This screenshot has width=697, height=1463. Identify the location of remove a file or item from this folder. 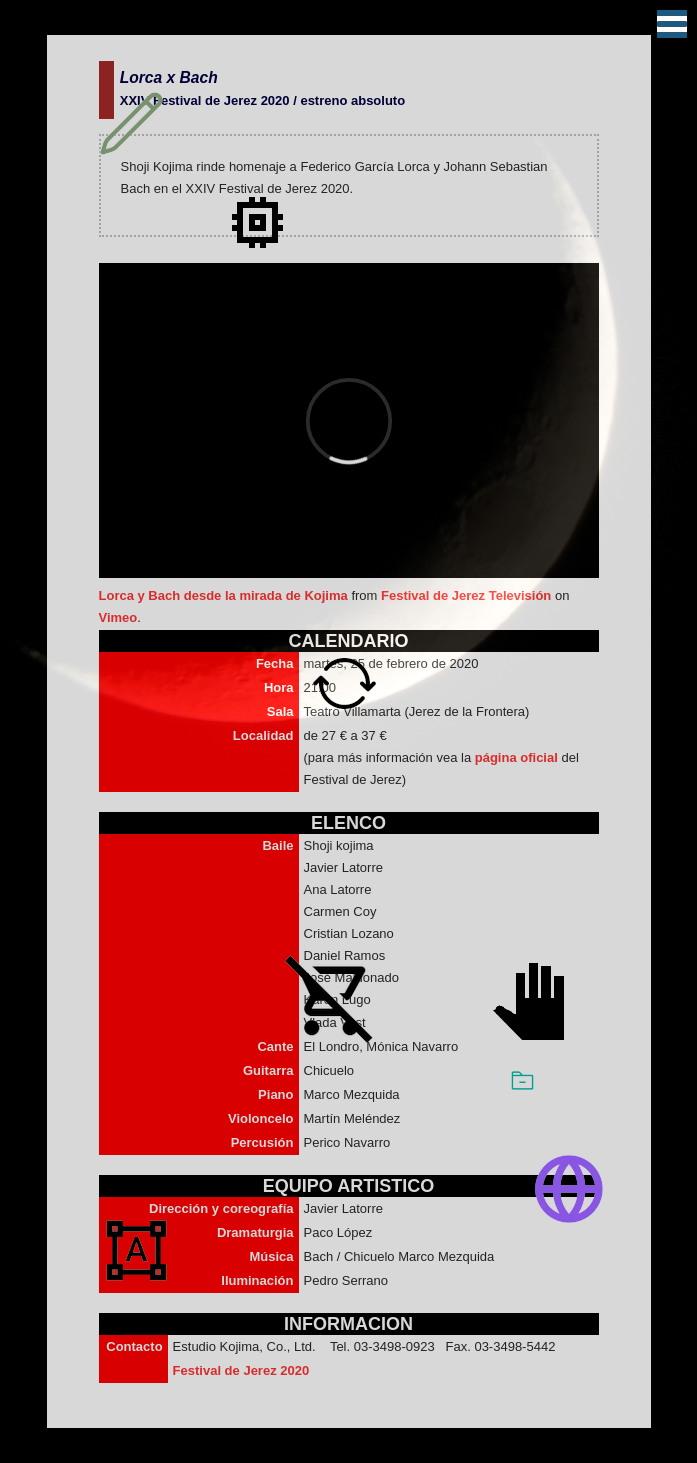
(522, 1080).